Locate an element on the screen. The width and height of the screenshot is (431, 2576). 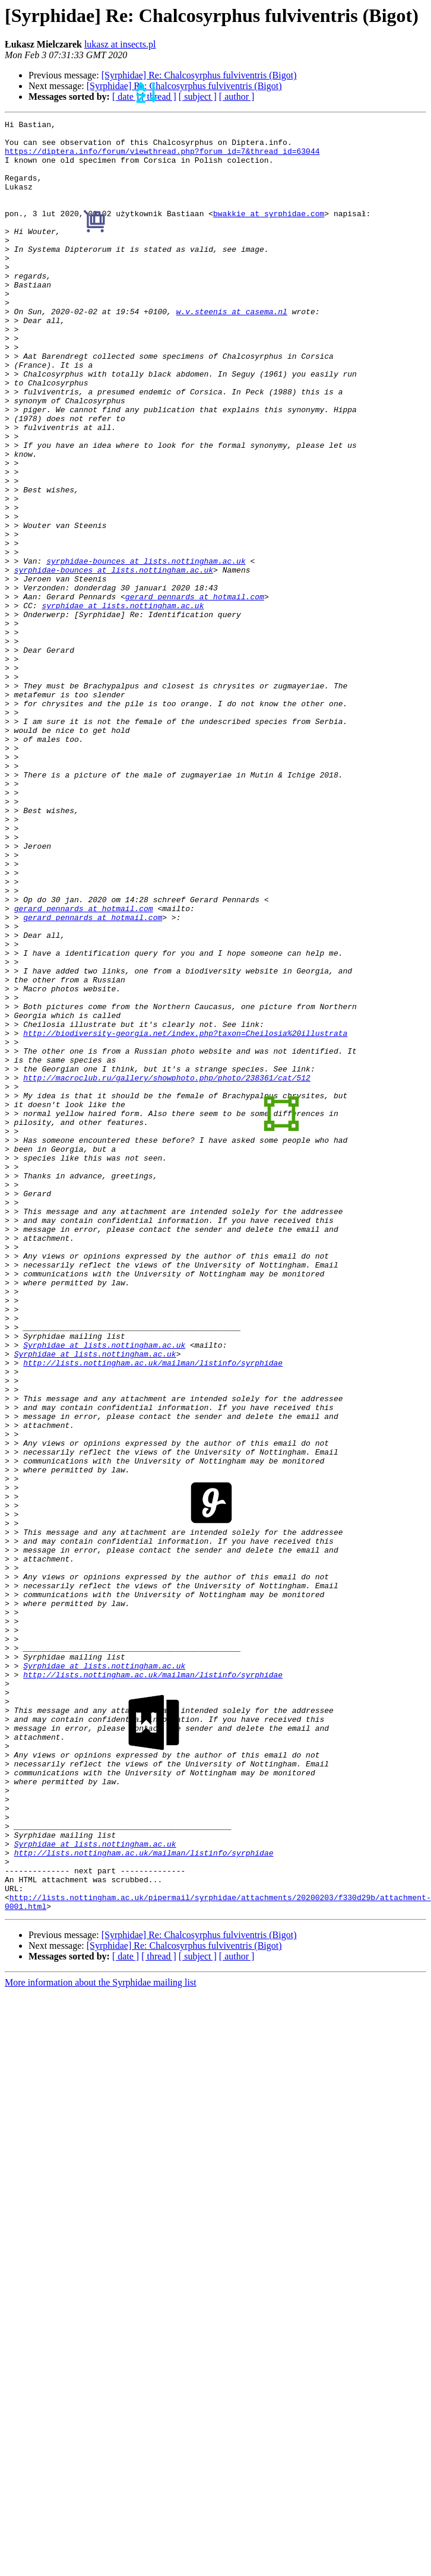
glide app logo is located at coordinates (211, 1503).